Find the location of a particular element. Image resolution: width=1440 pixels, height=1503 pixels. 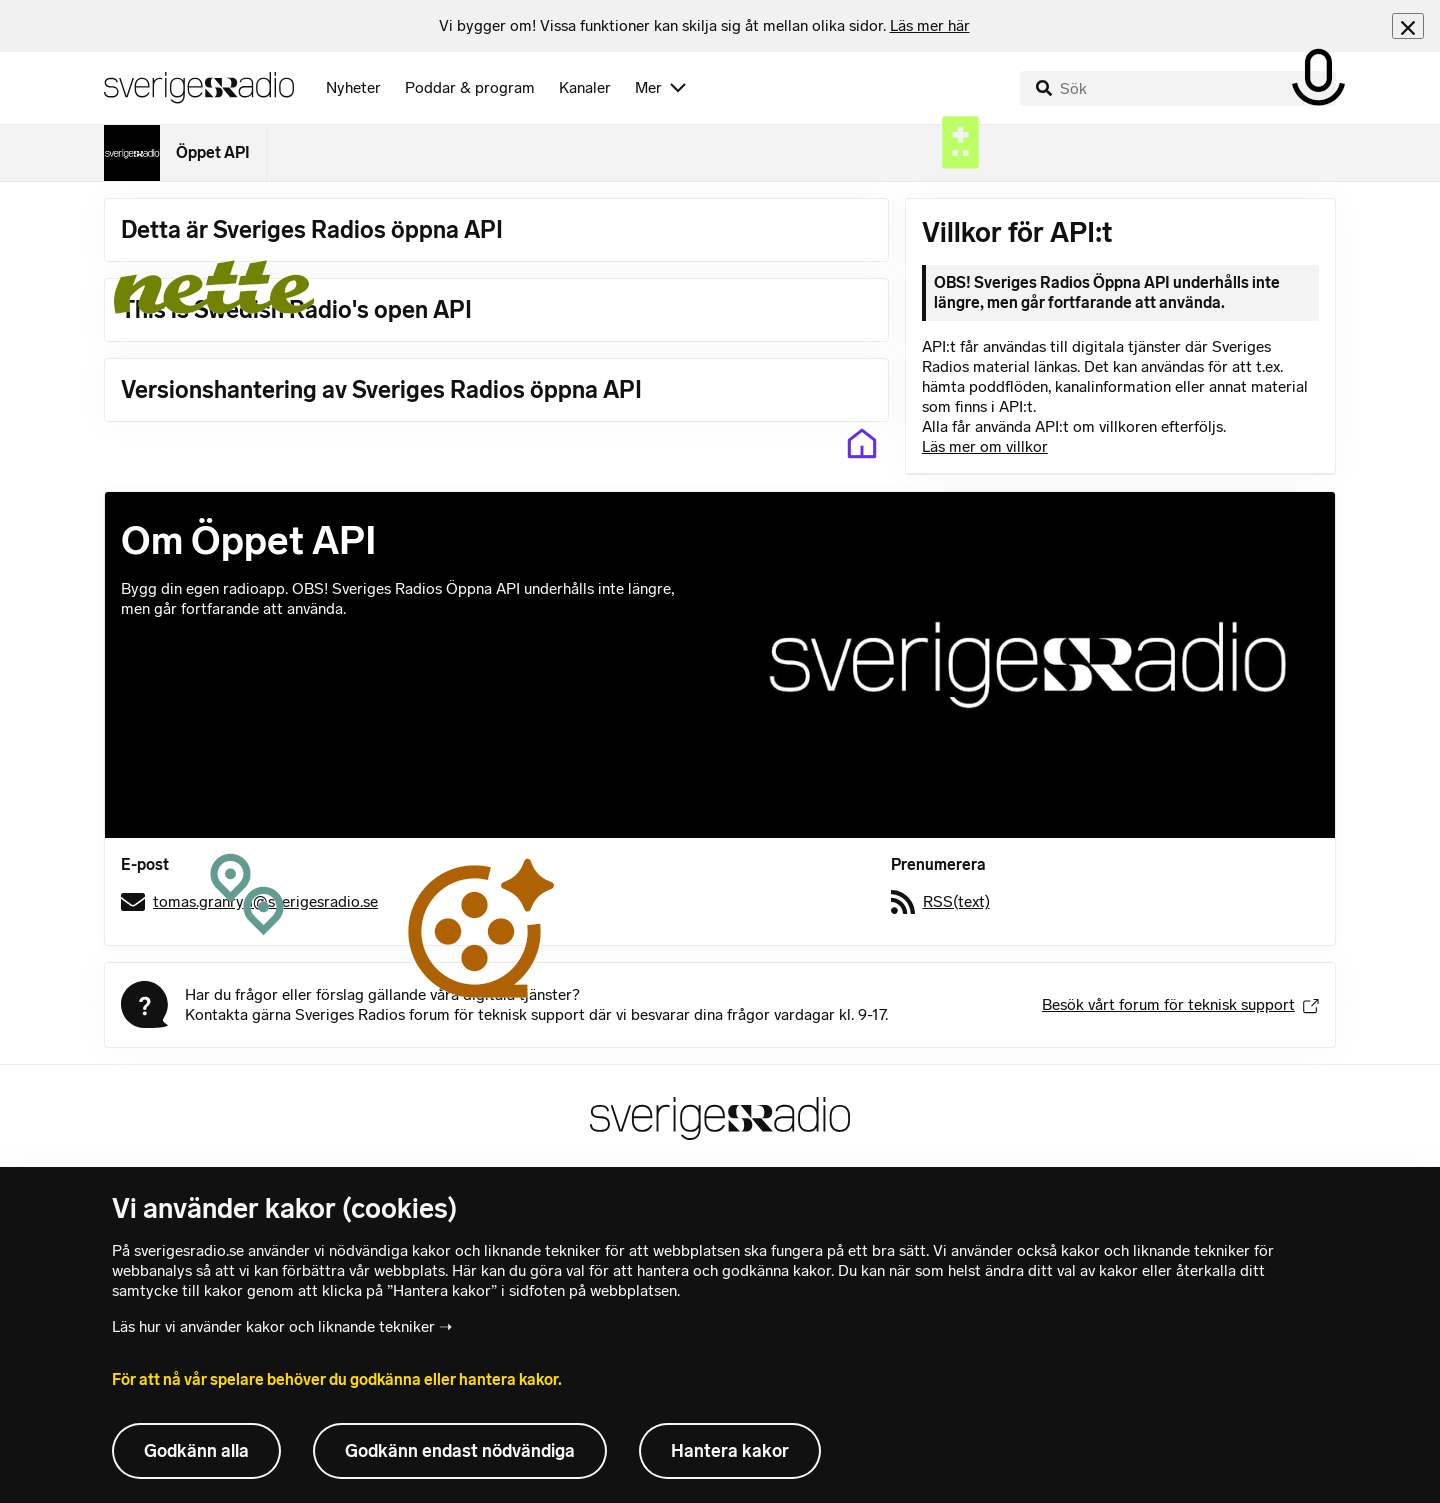

access AI-powered video editing tools is located at coordinates (474, 931).